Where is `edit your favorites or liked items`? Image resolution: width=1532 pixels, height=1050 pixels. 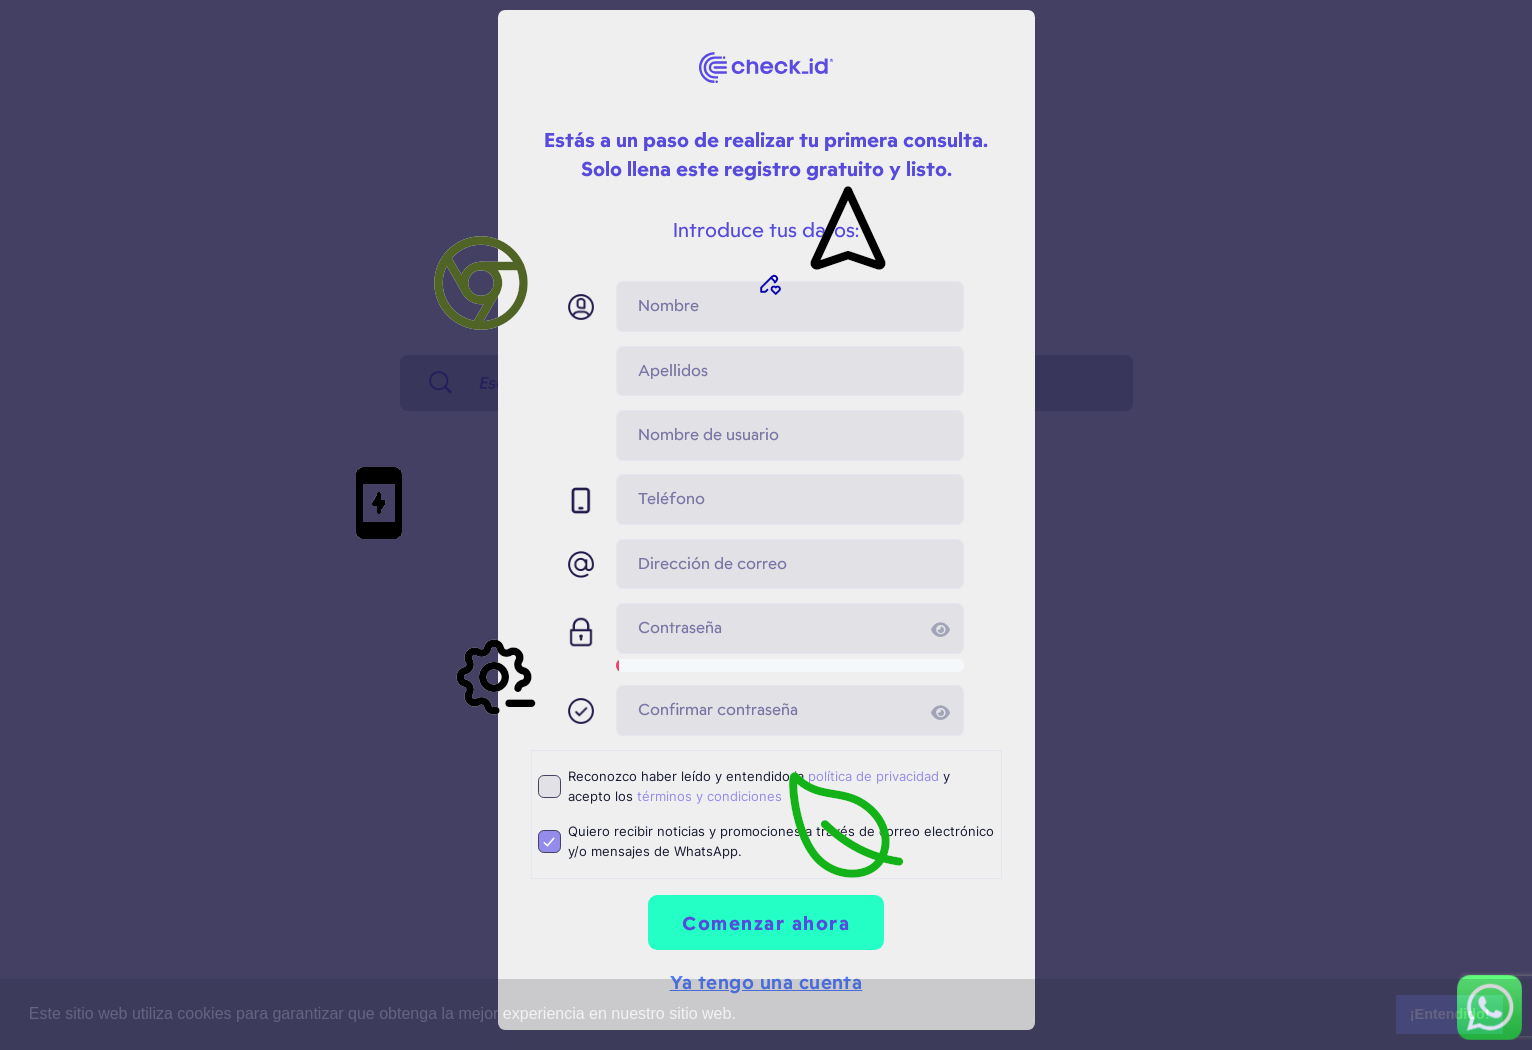 edit your favorites or liked items is located at coordinates (769, 283).